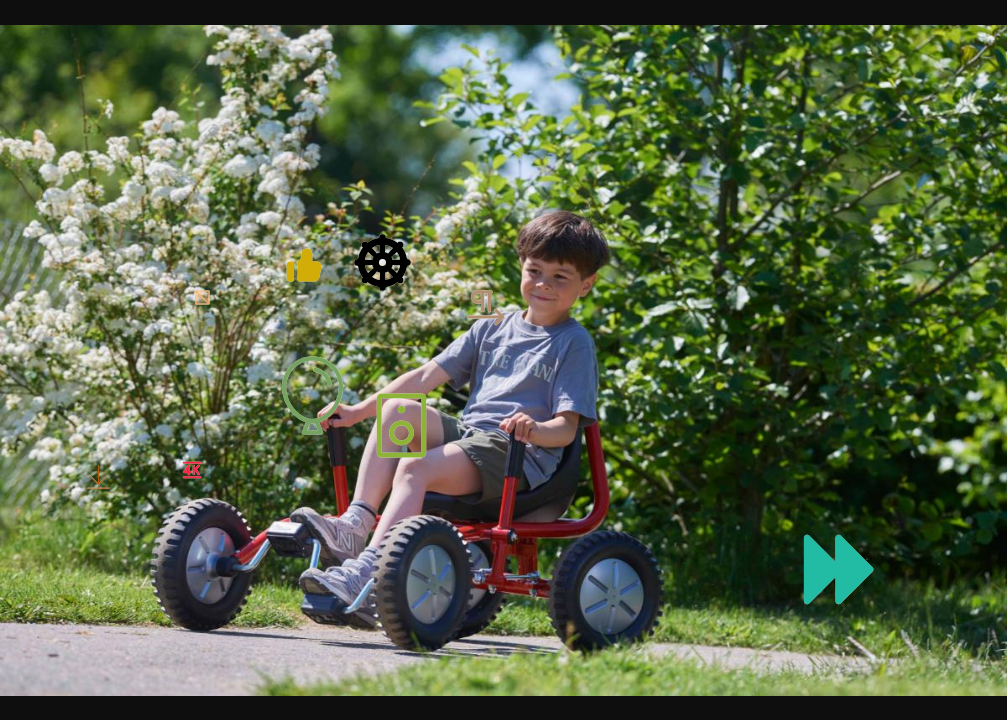 This screenshot has width=1007, height=720. What do you see at coordinates (202, 297) in the screenshot?
I see `indicates missing or unavailable image content` at bounding box center [202, 297].